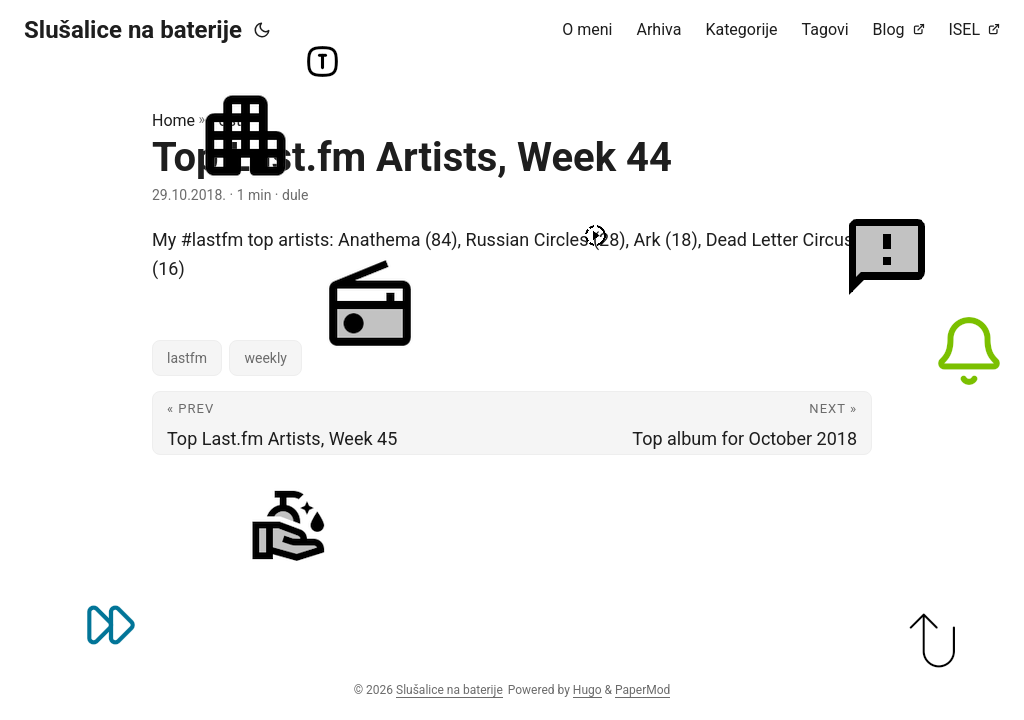 This screenshot has height=720, width=1024. Describe the element at coordinates (290, 525) in the screenshot. I see `hand washing or hygiene reminder` at that location.